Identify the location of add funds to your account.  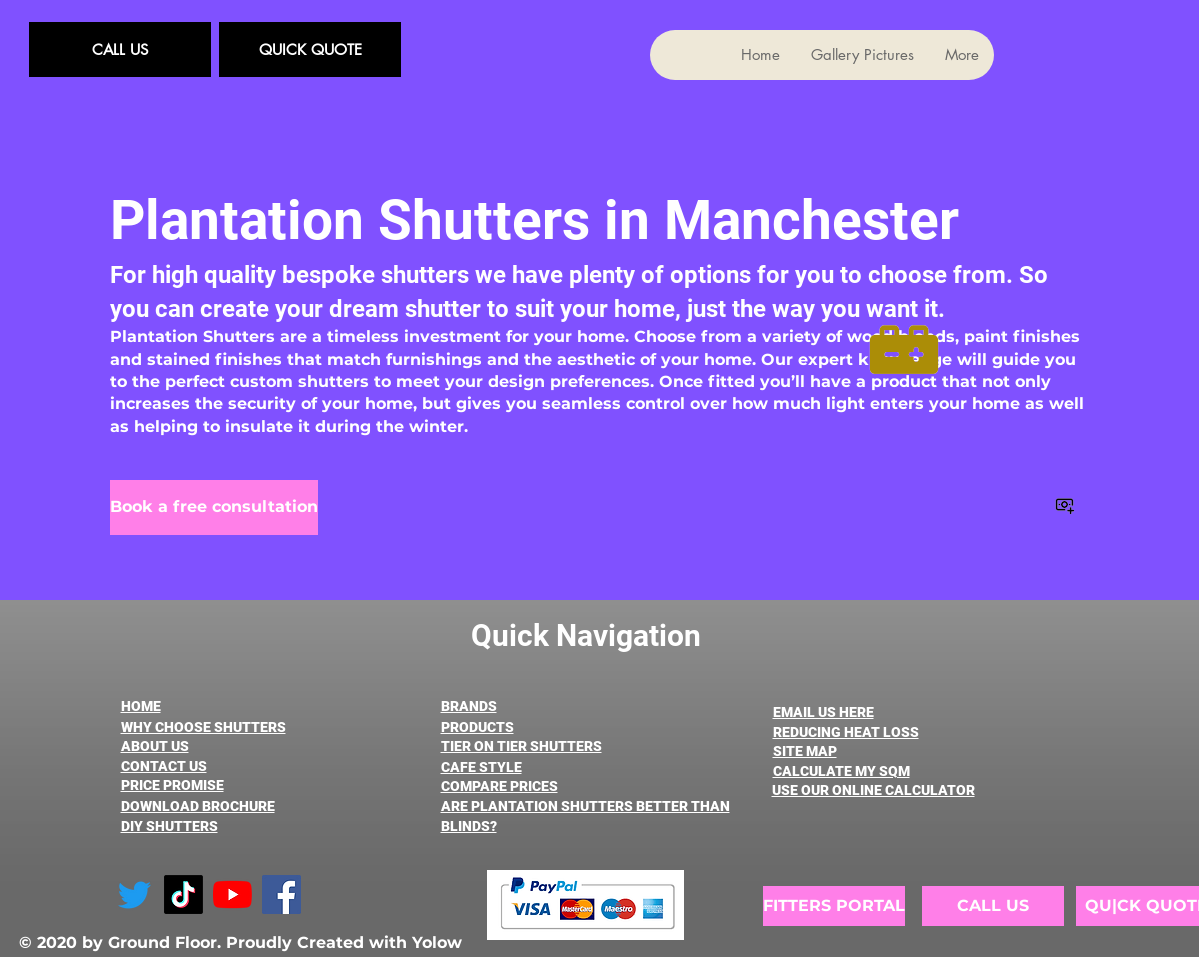
(1064, 504).